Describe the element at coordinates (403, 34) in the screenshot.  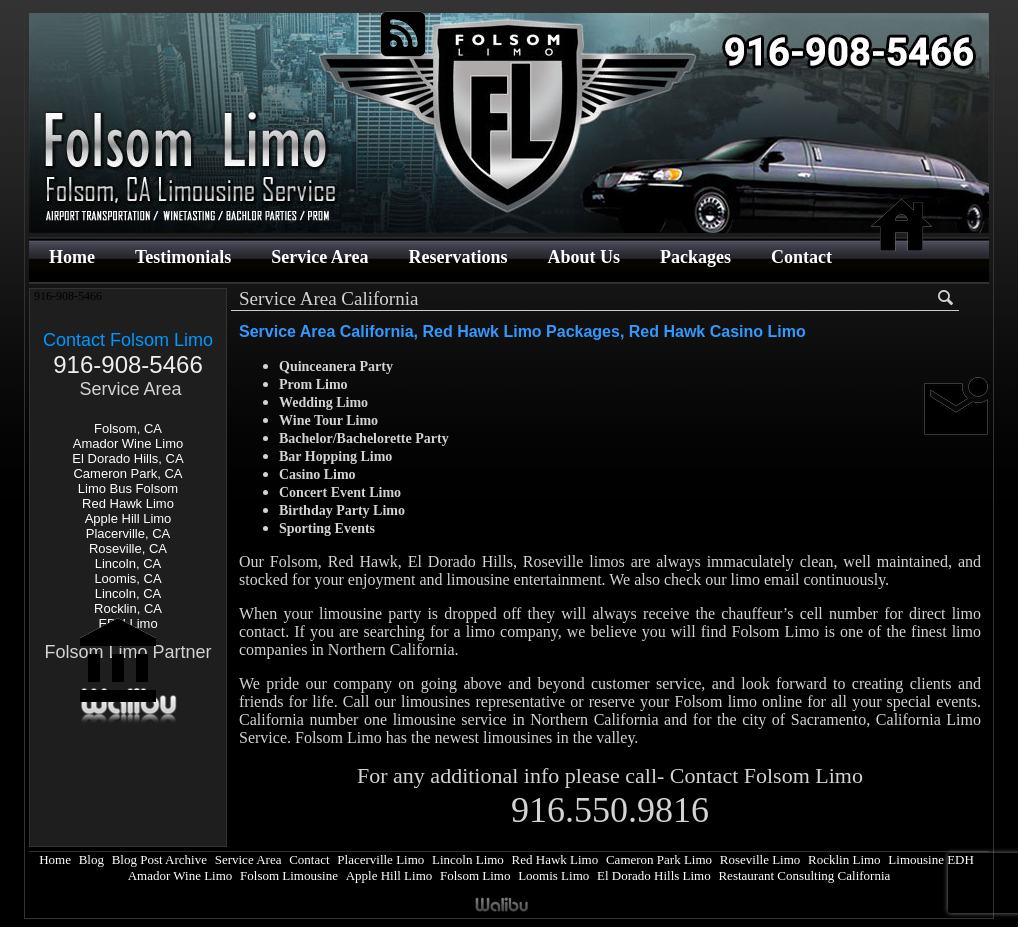
I see `subscribe to RSS feed` at that location.